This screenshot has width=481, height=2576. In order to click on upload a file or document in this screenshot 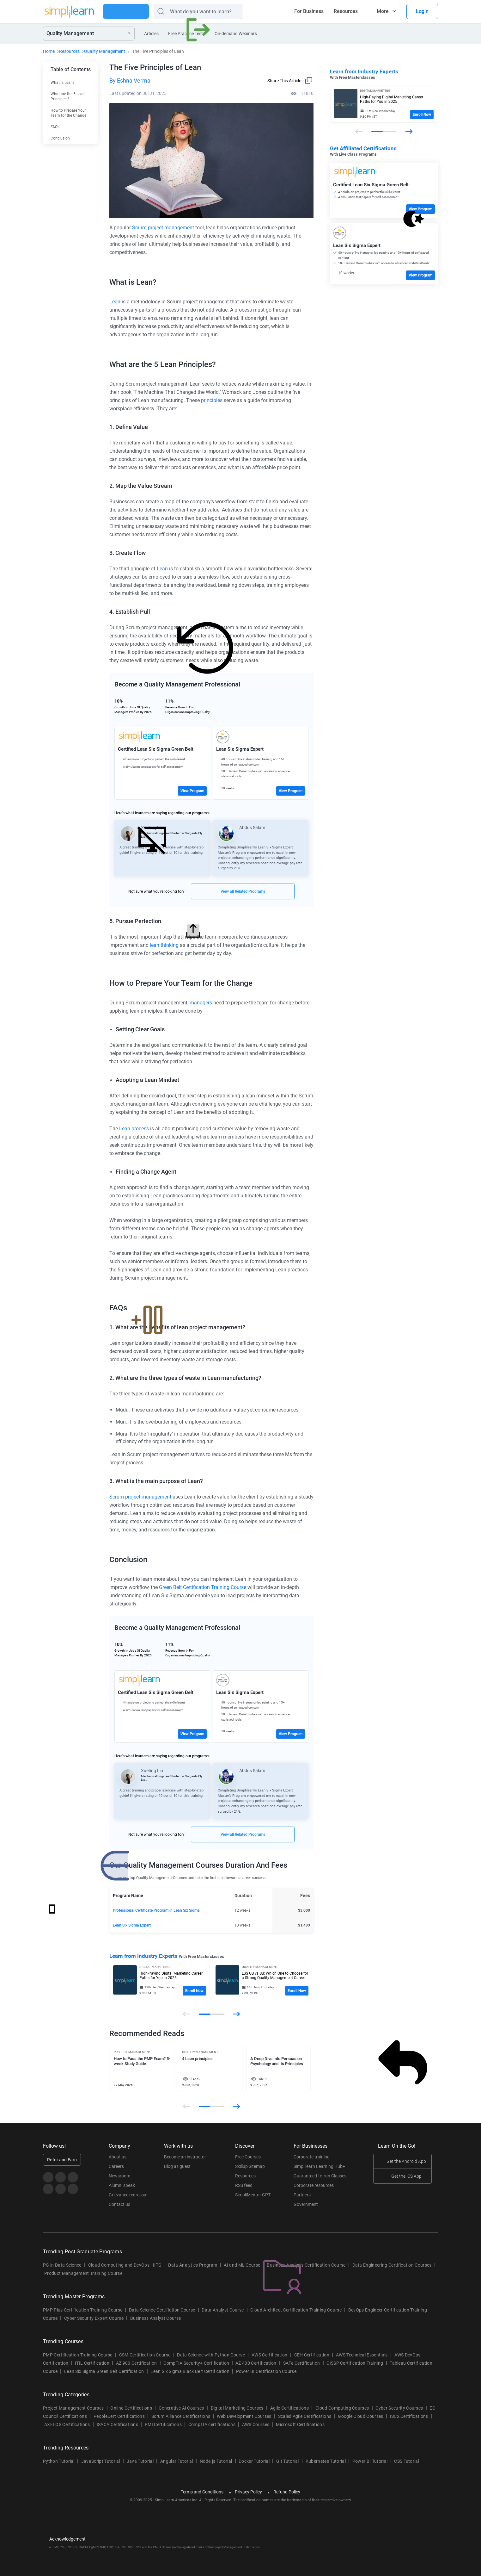, I will do `click(193, 931)`.